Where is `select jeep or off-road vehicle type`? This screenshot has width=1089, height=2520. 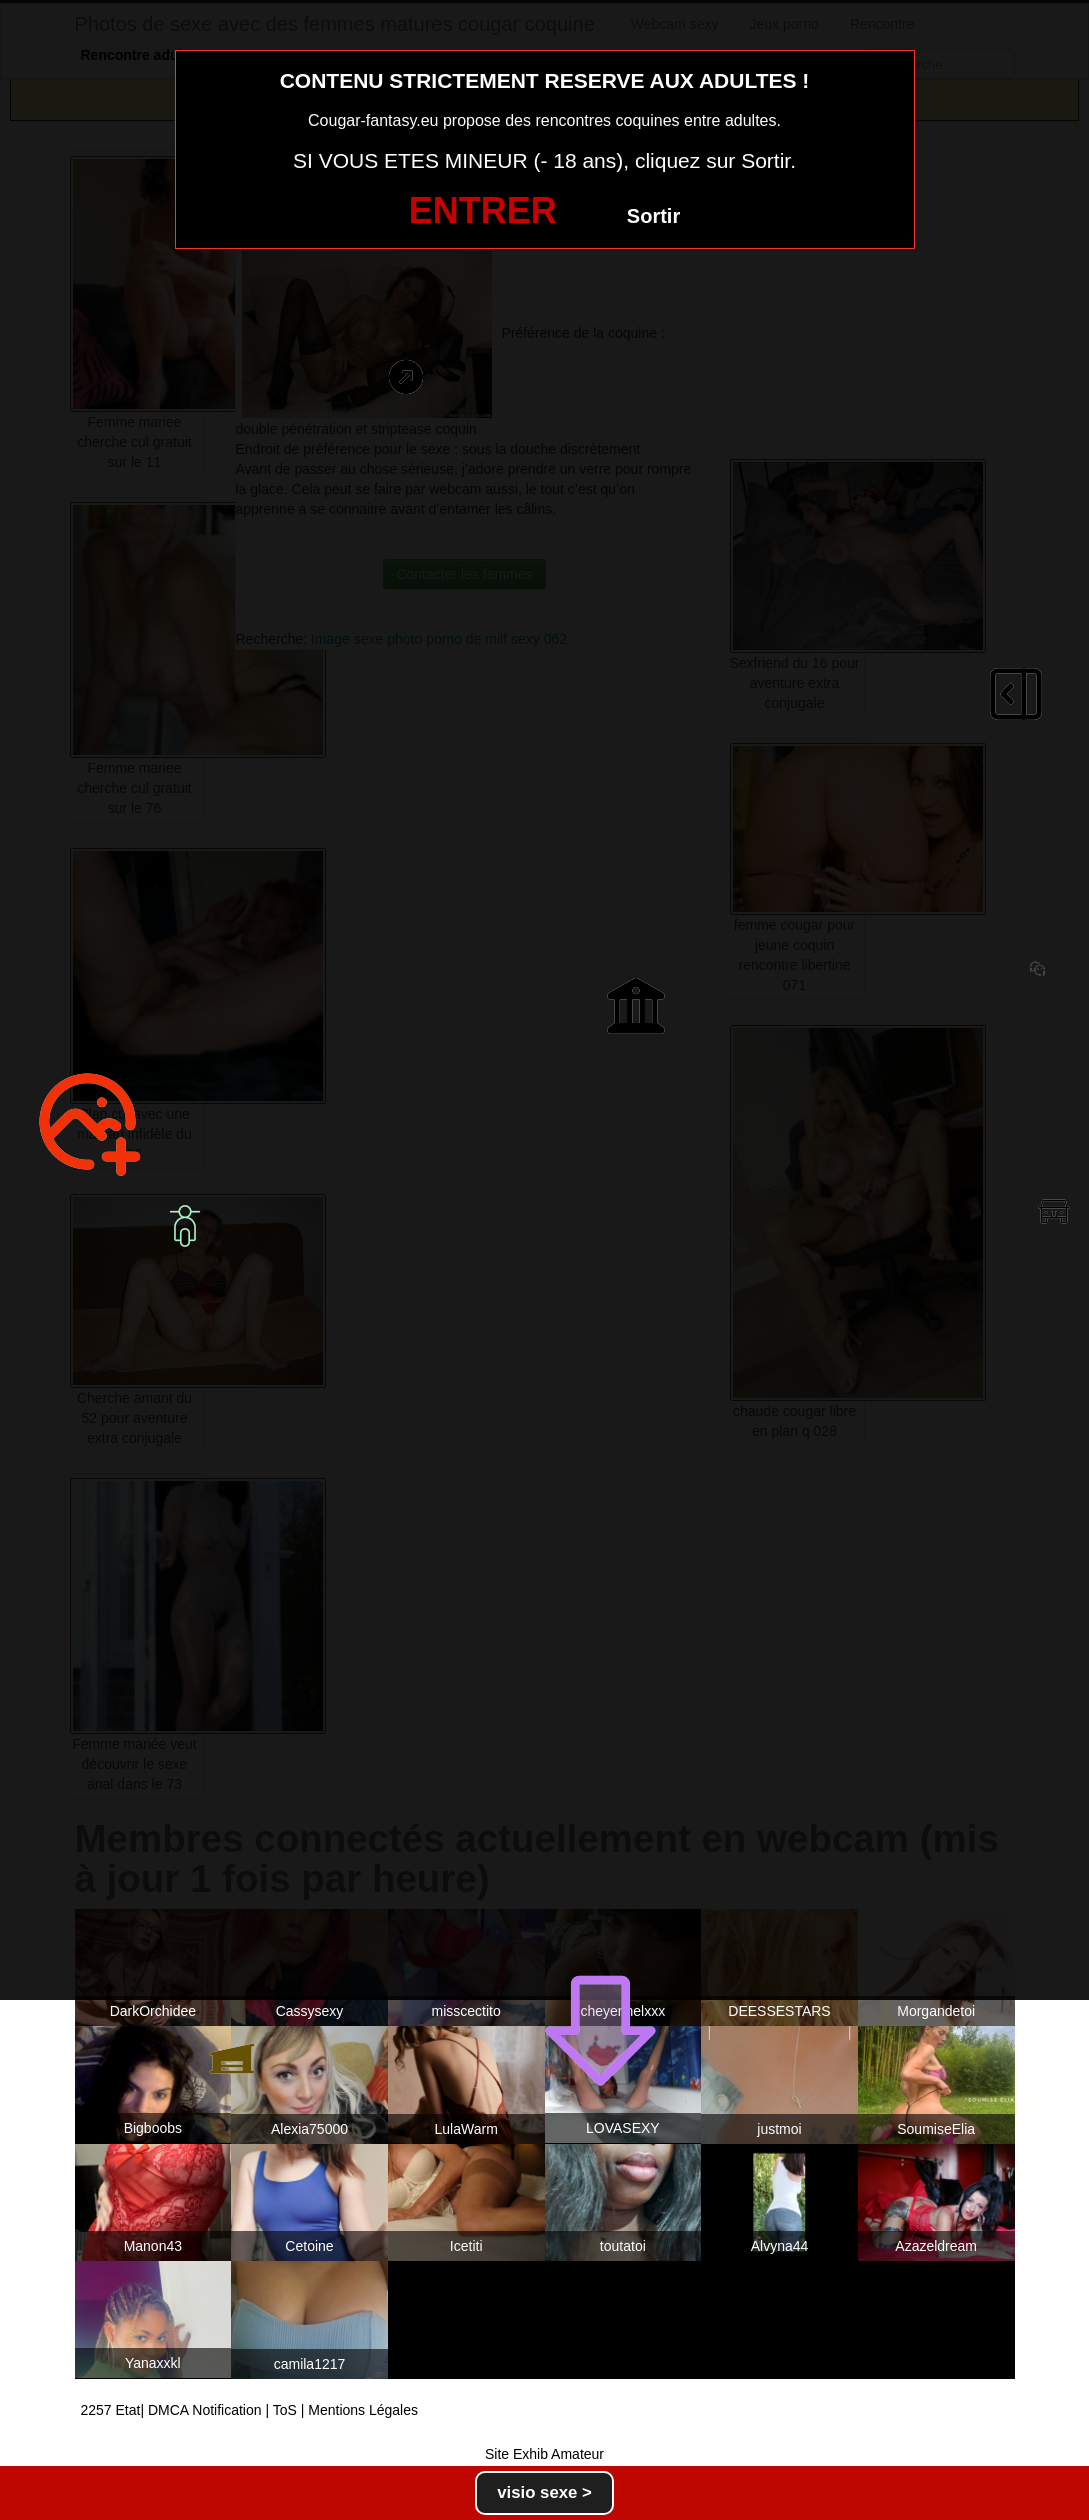 select jeep or off-road vehicle type is located at coordinates (1054, 1212).